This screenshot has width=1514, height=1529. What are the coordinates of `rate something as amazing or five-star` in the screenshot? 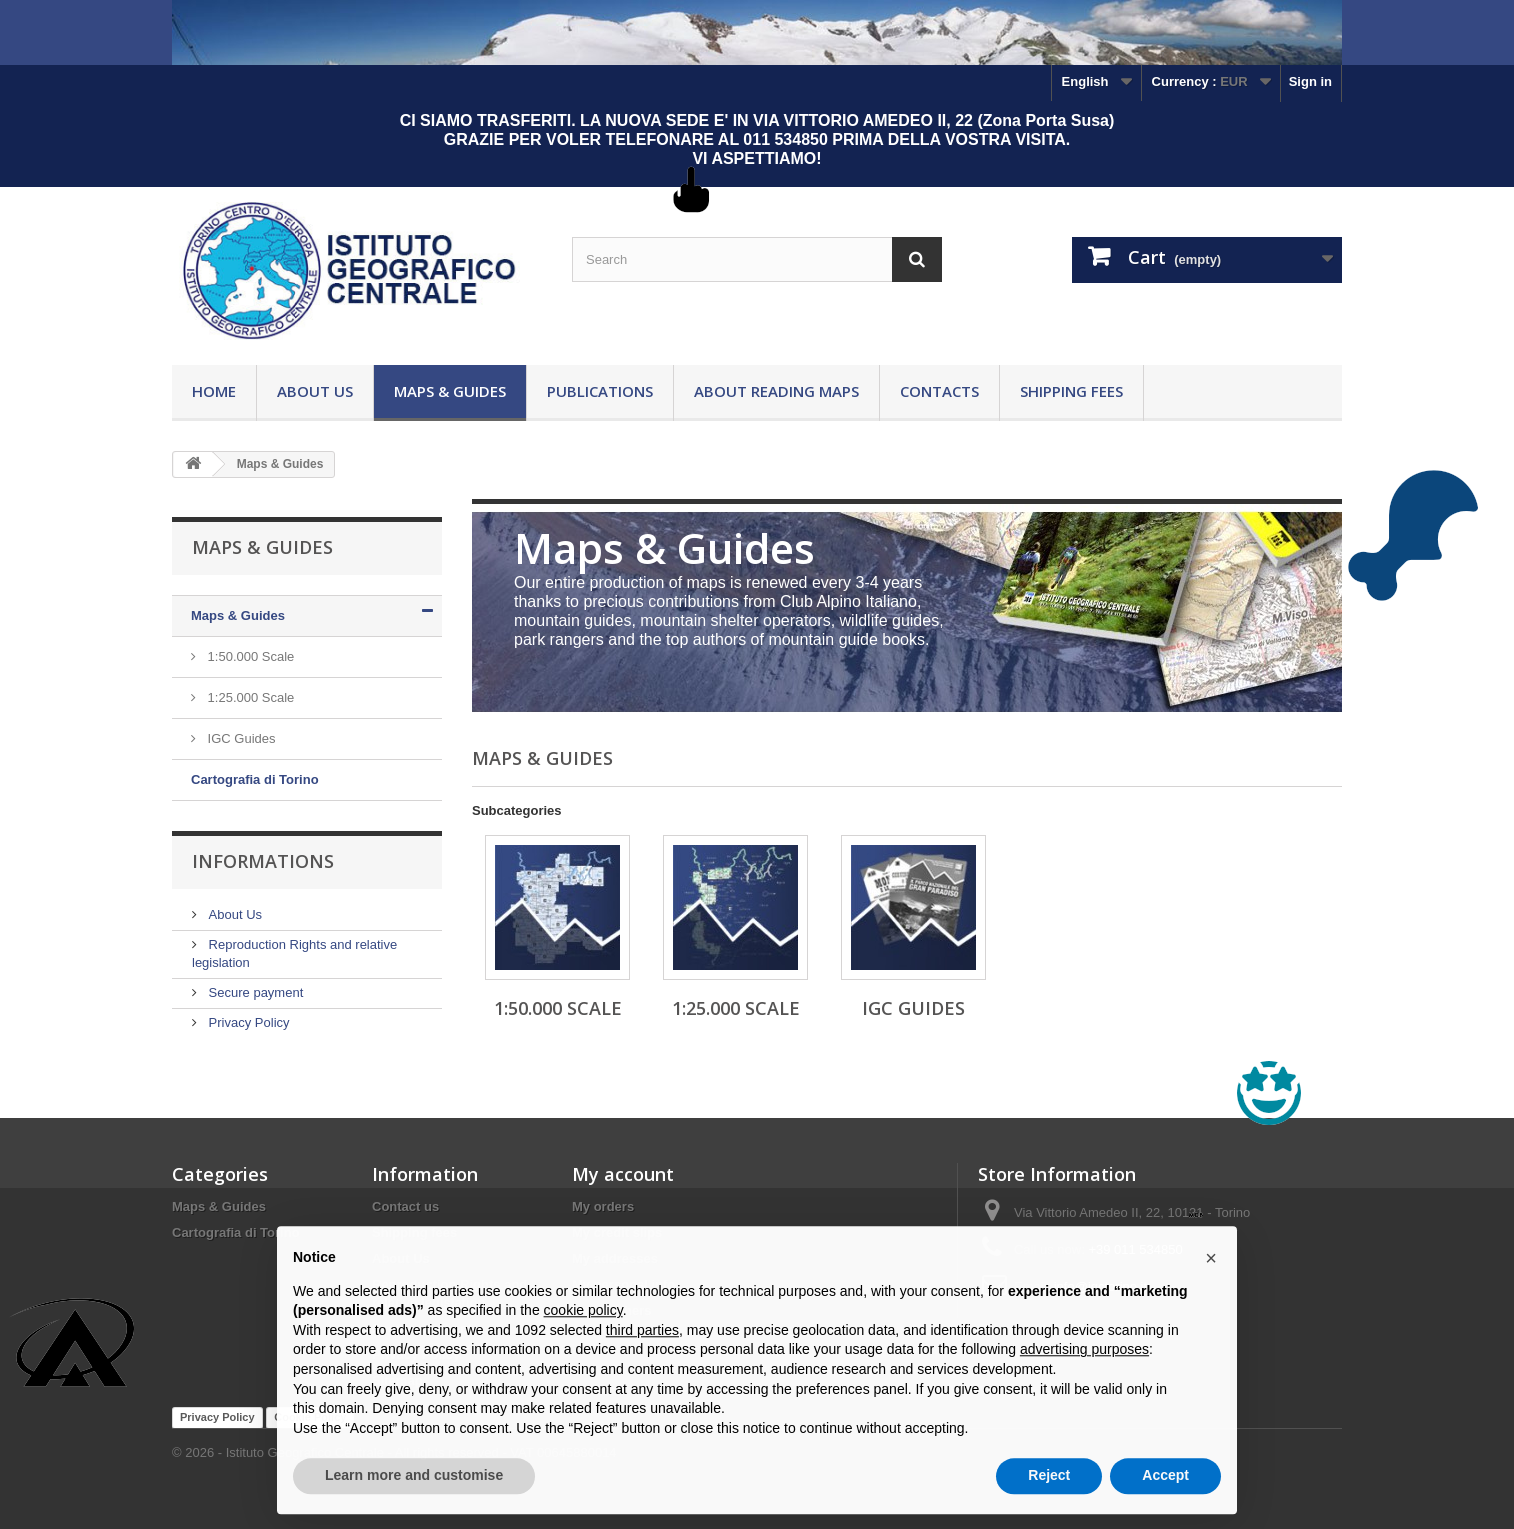 It's located at (1269, 1093).